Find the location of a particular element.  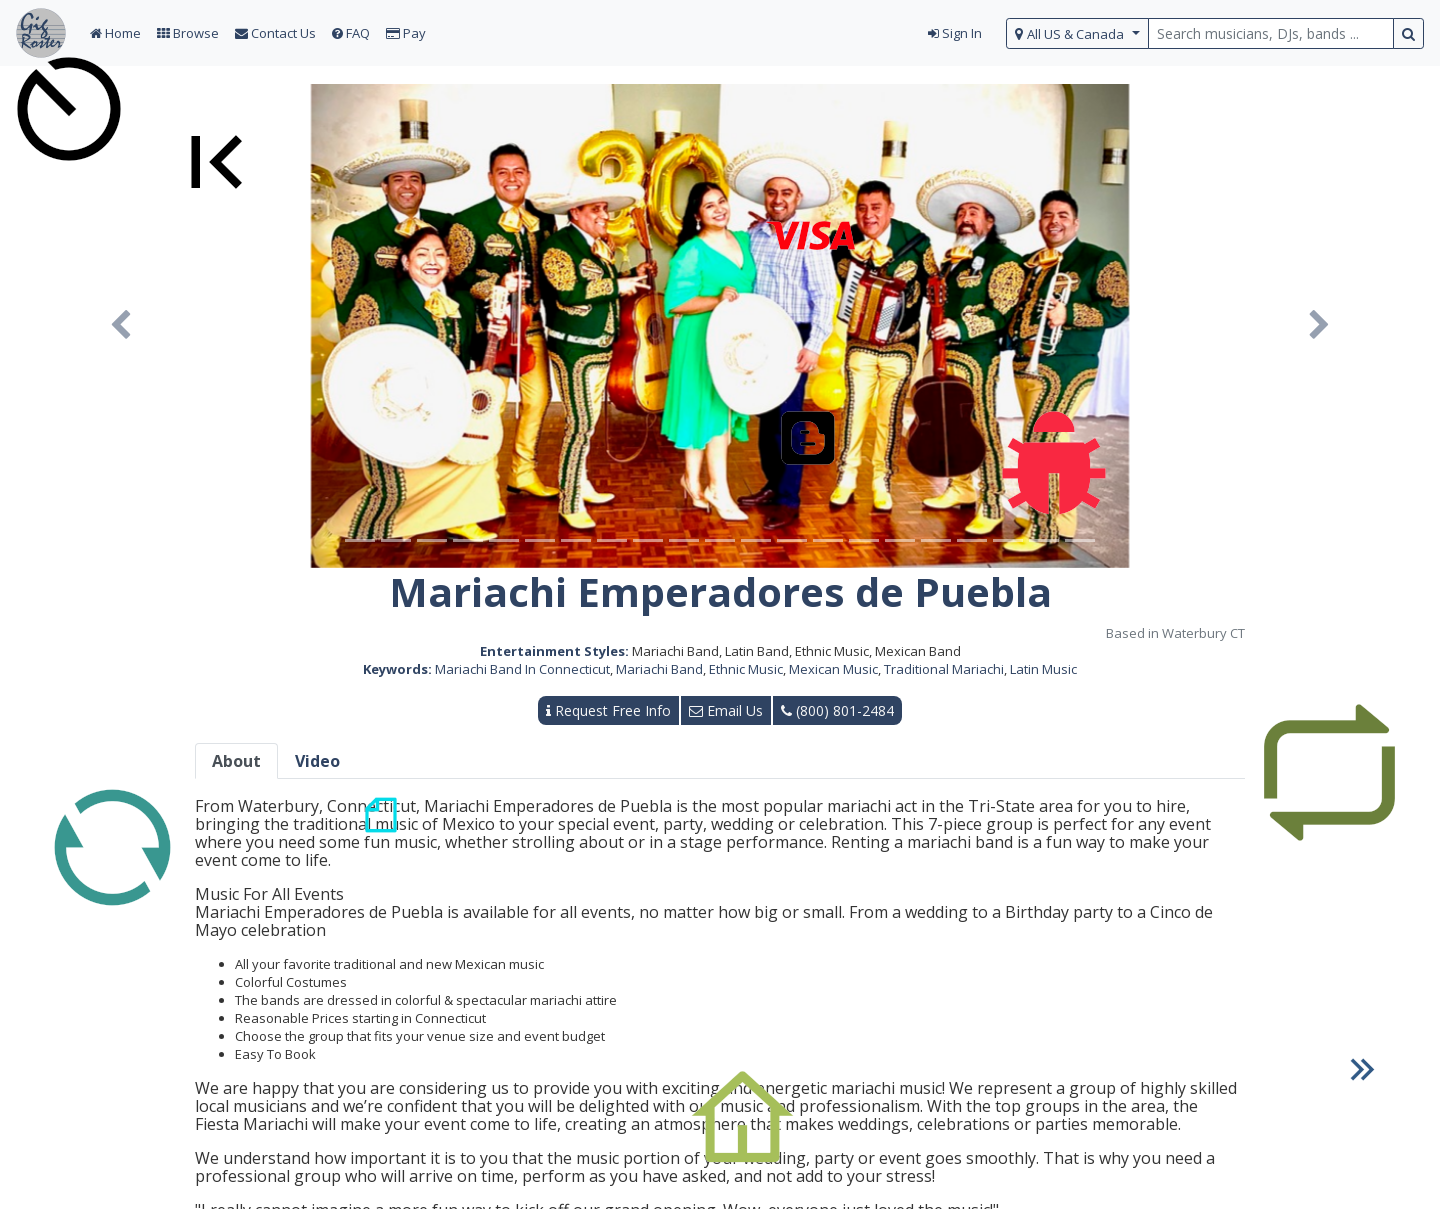

skip forward or advance to next item is located at coordinates (1361, 1069).